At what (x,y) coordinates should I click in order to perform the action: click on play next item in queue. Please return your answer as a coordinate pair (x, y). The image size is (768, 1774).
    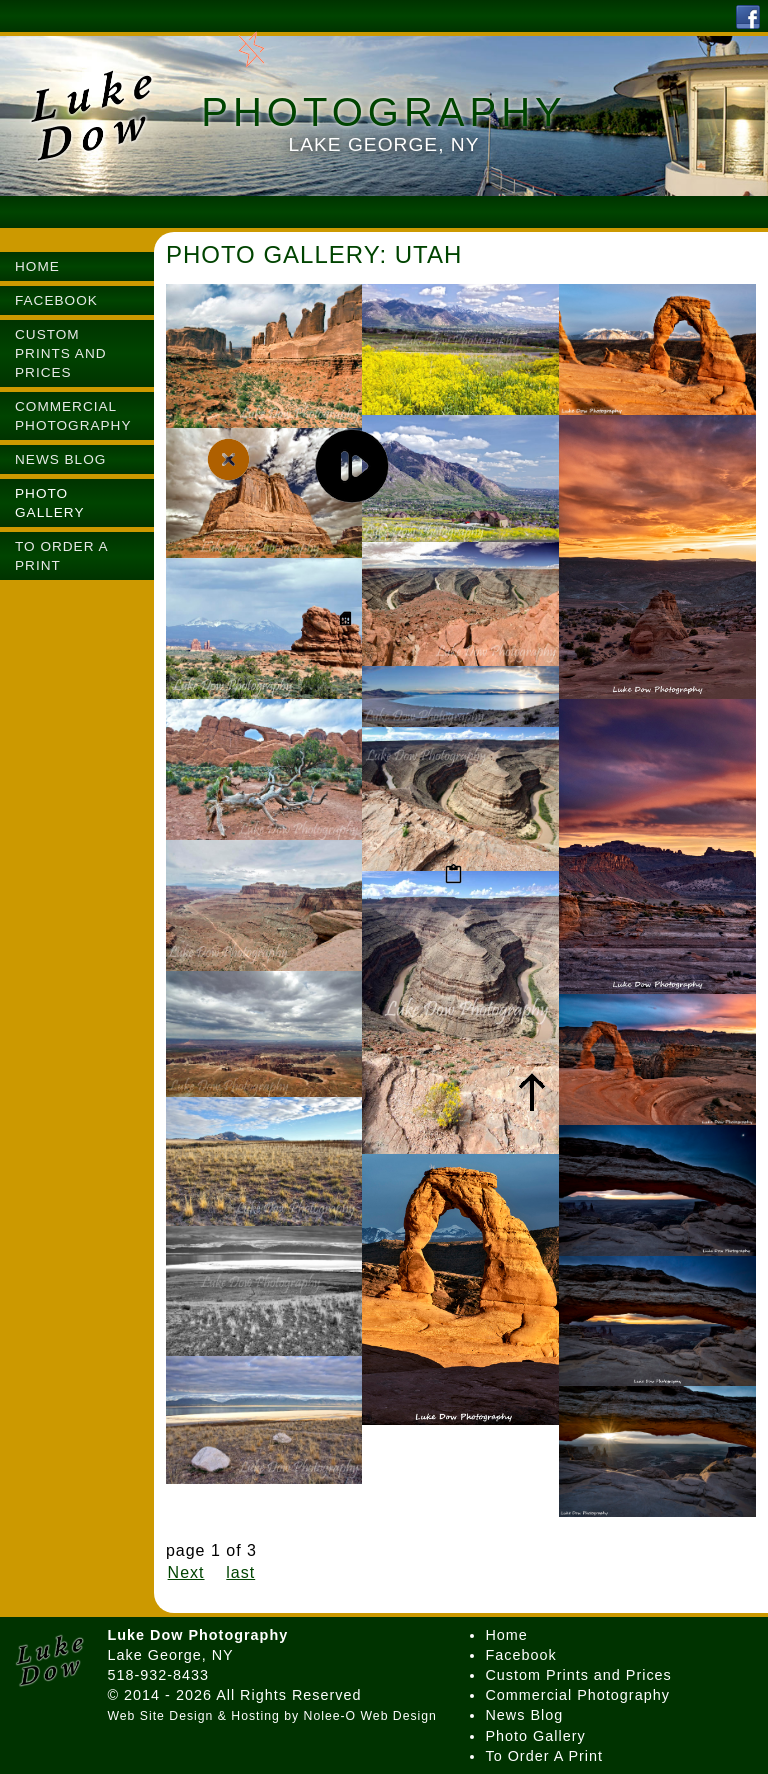
    Looking at the image, I should click on (352, 466).